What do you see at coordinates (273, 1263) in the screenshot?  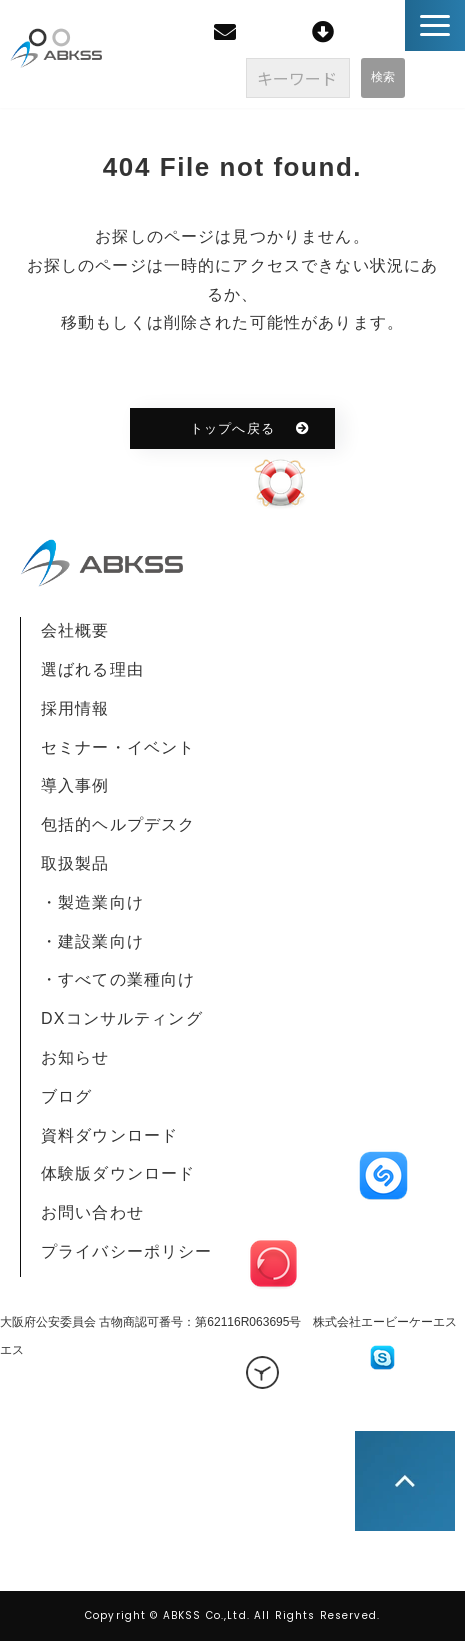 I see `open timeshift backup and restore utility` at bounding box center [273, 1263].